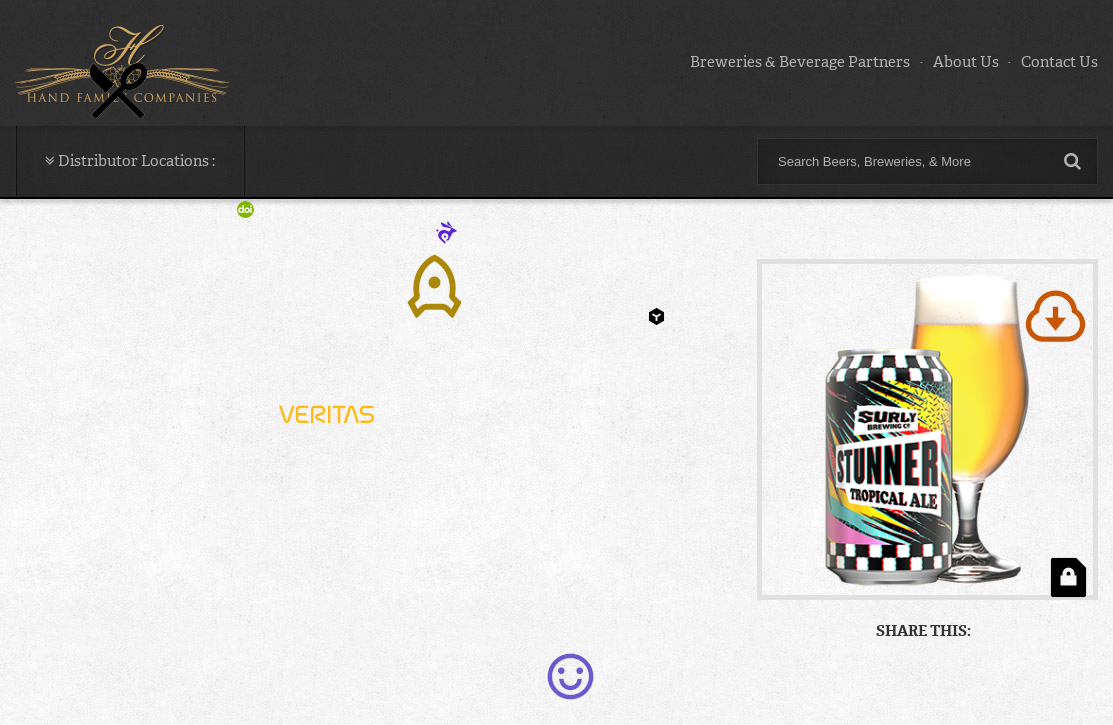 This screenshot has height=725, width=1113. What do you see at coordinates (656, 316) in the screenshot?
I see `Unity game engine logo` at bounding box center [656, 316].